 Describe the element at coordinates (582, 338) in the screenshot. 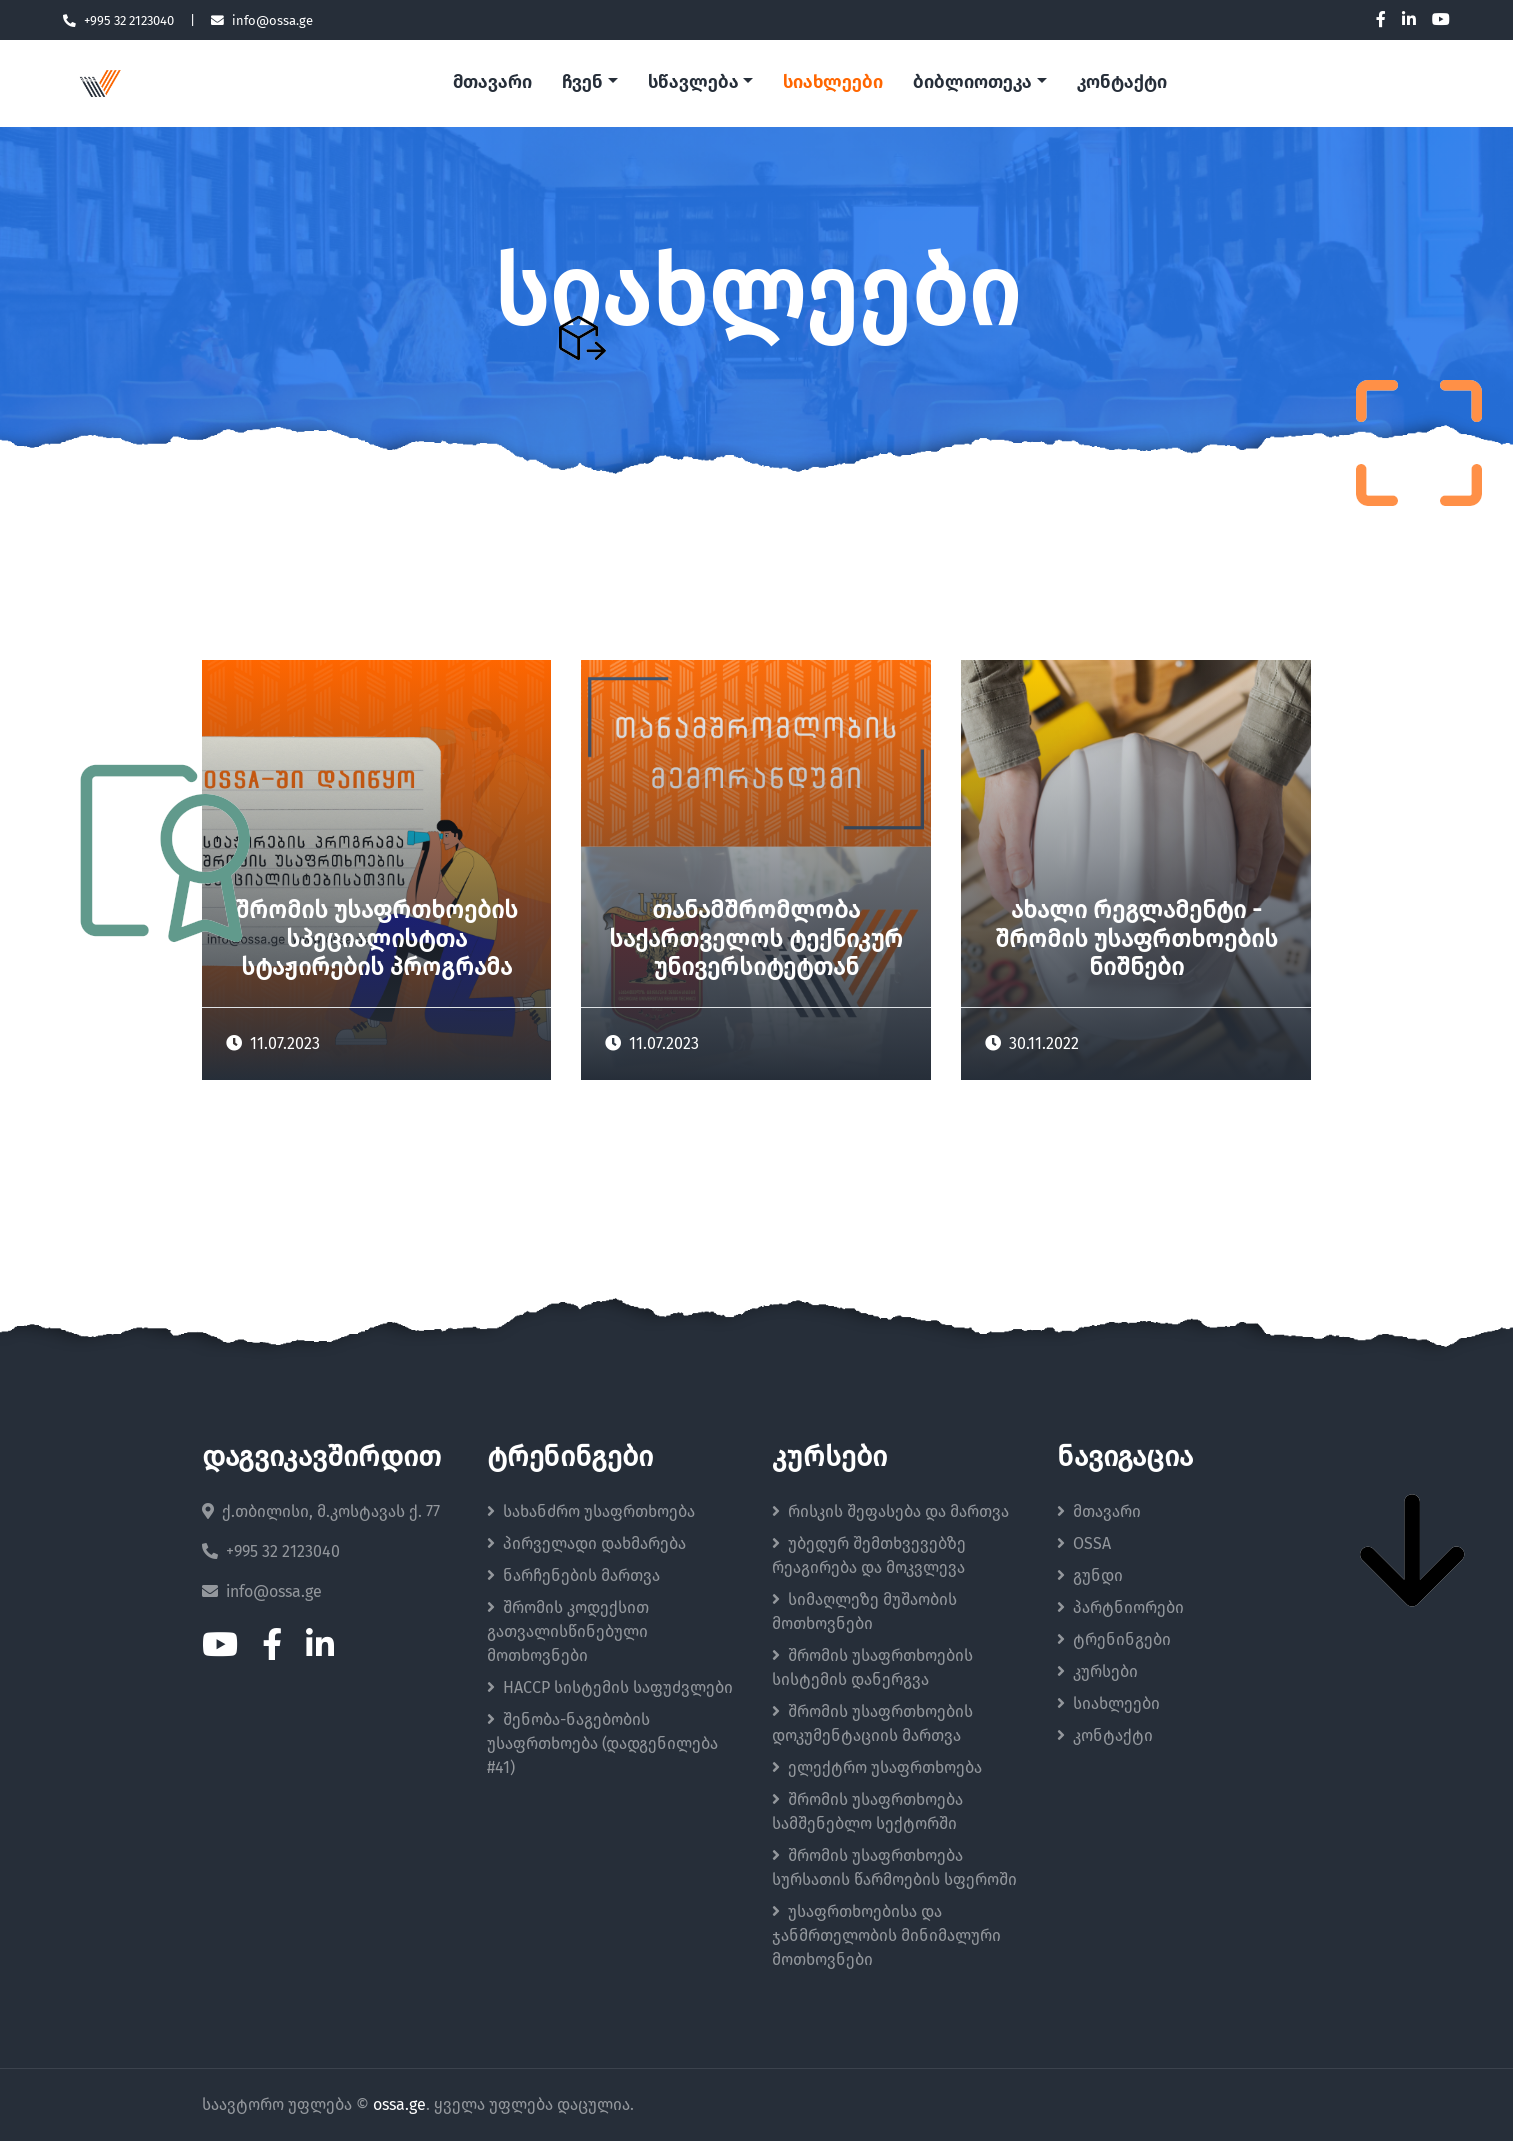

I see `view packages that depend on this project` at that location.